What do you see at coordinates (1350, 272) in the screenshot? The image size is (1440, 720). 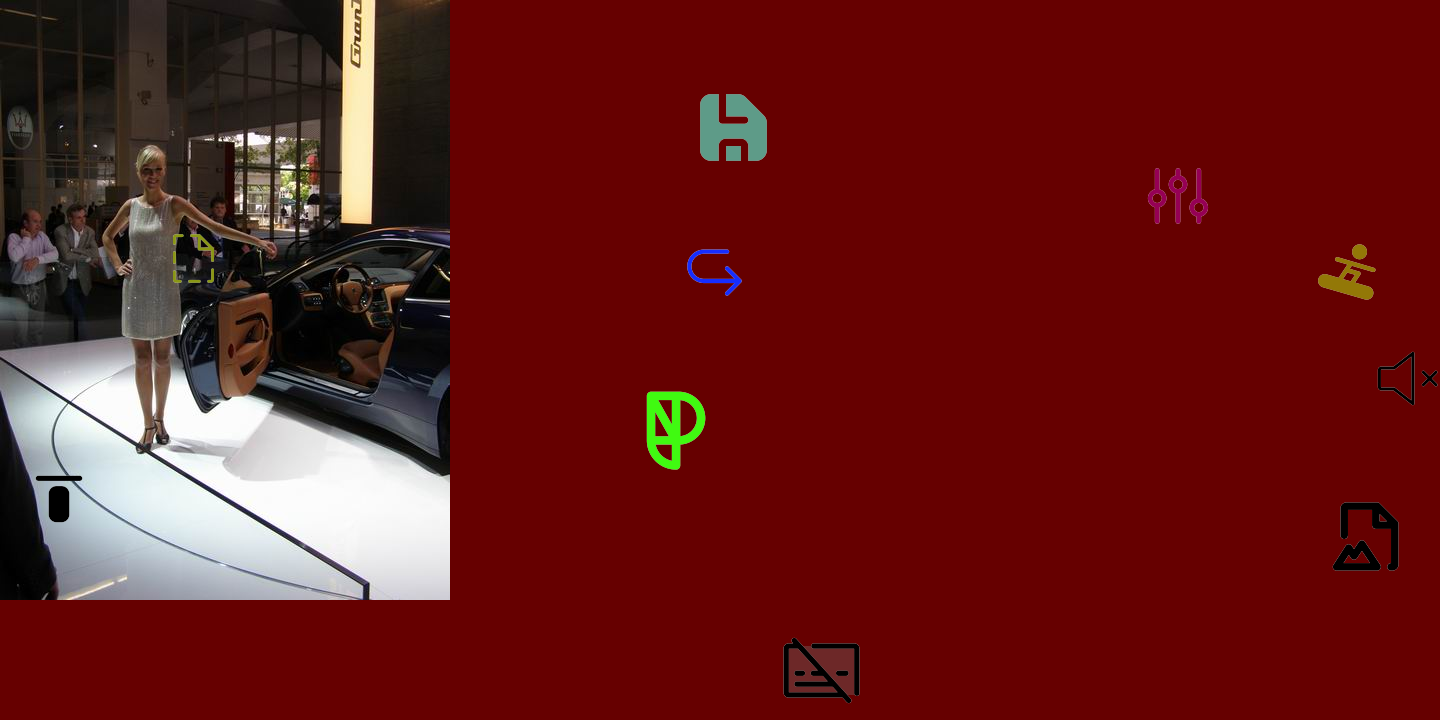 I see `access snowboarding or winter sports features` at bounding box center [1350, 272].